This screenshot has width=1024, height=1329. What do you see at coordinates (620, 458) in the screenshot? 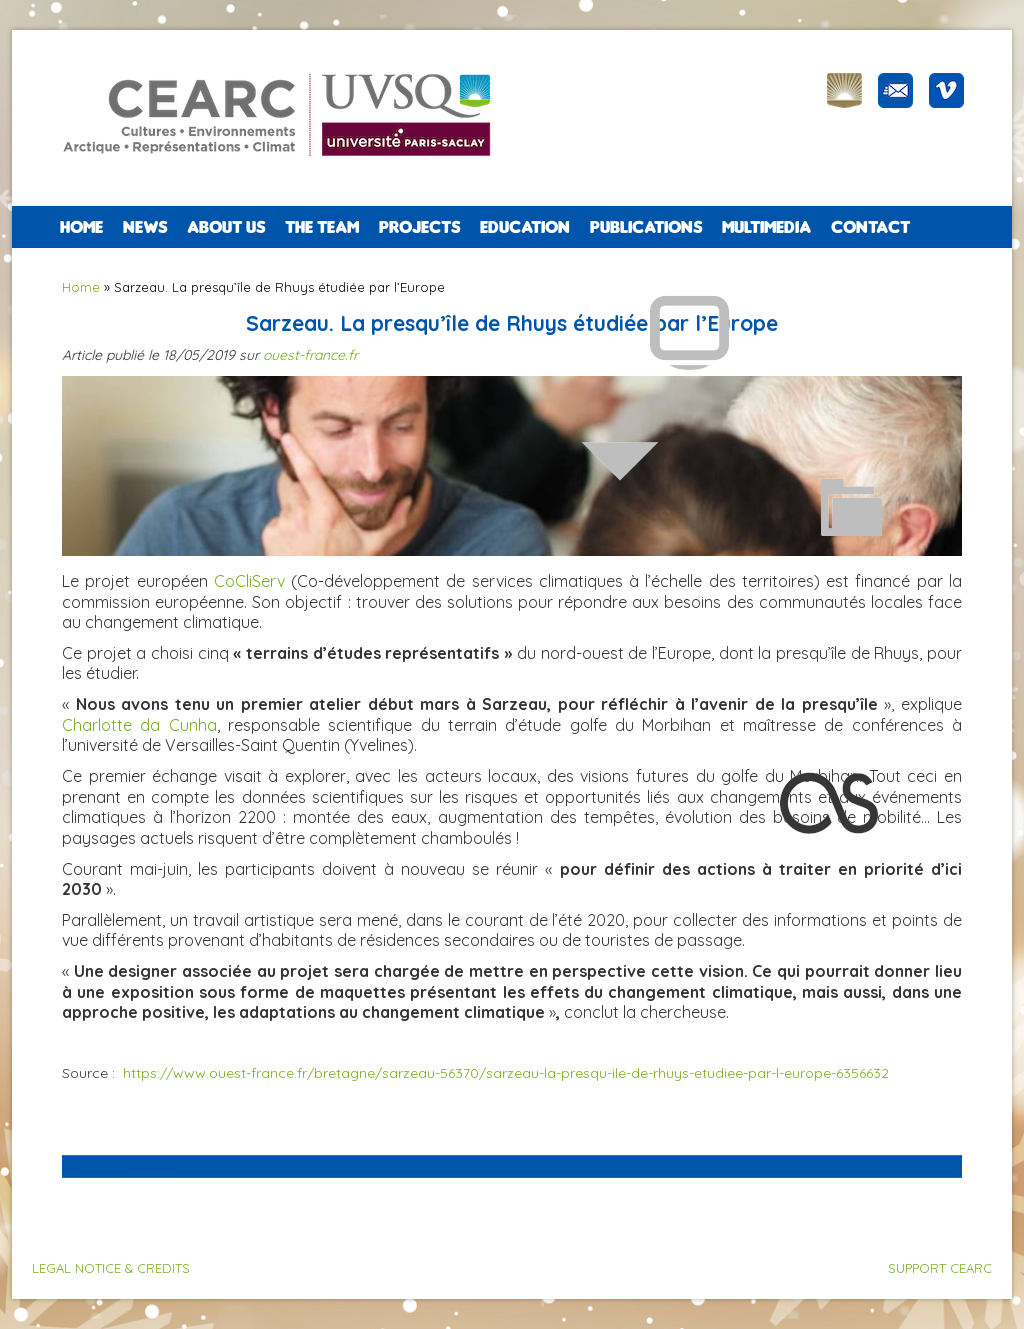
I see `scroll down or view more content below` at bounding box center [620, 458].